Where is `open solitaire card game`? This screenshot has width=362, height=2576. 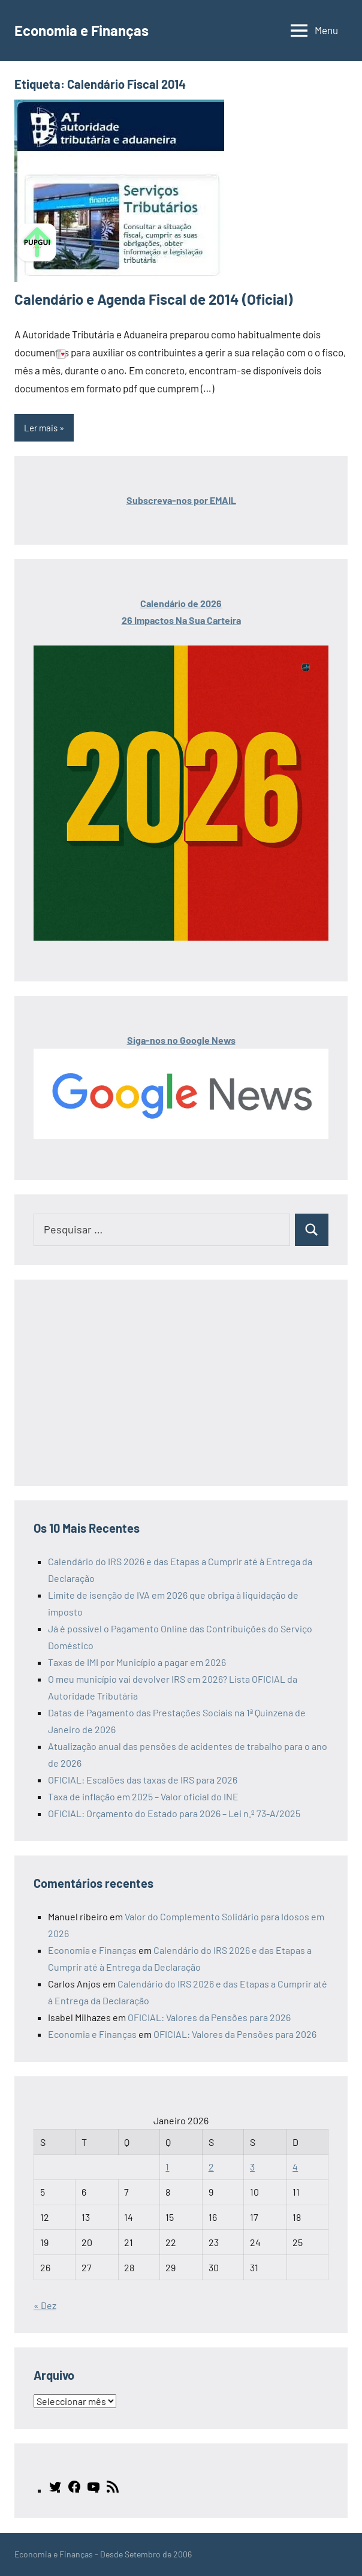
open solitaire card game is located at coordinates (61, 354).